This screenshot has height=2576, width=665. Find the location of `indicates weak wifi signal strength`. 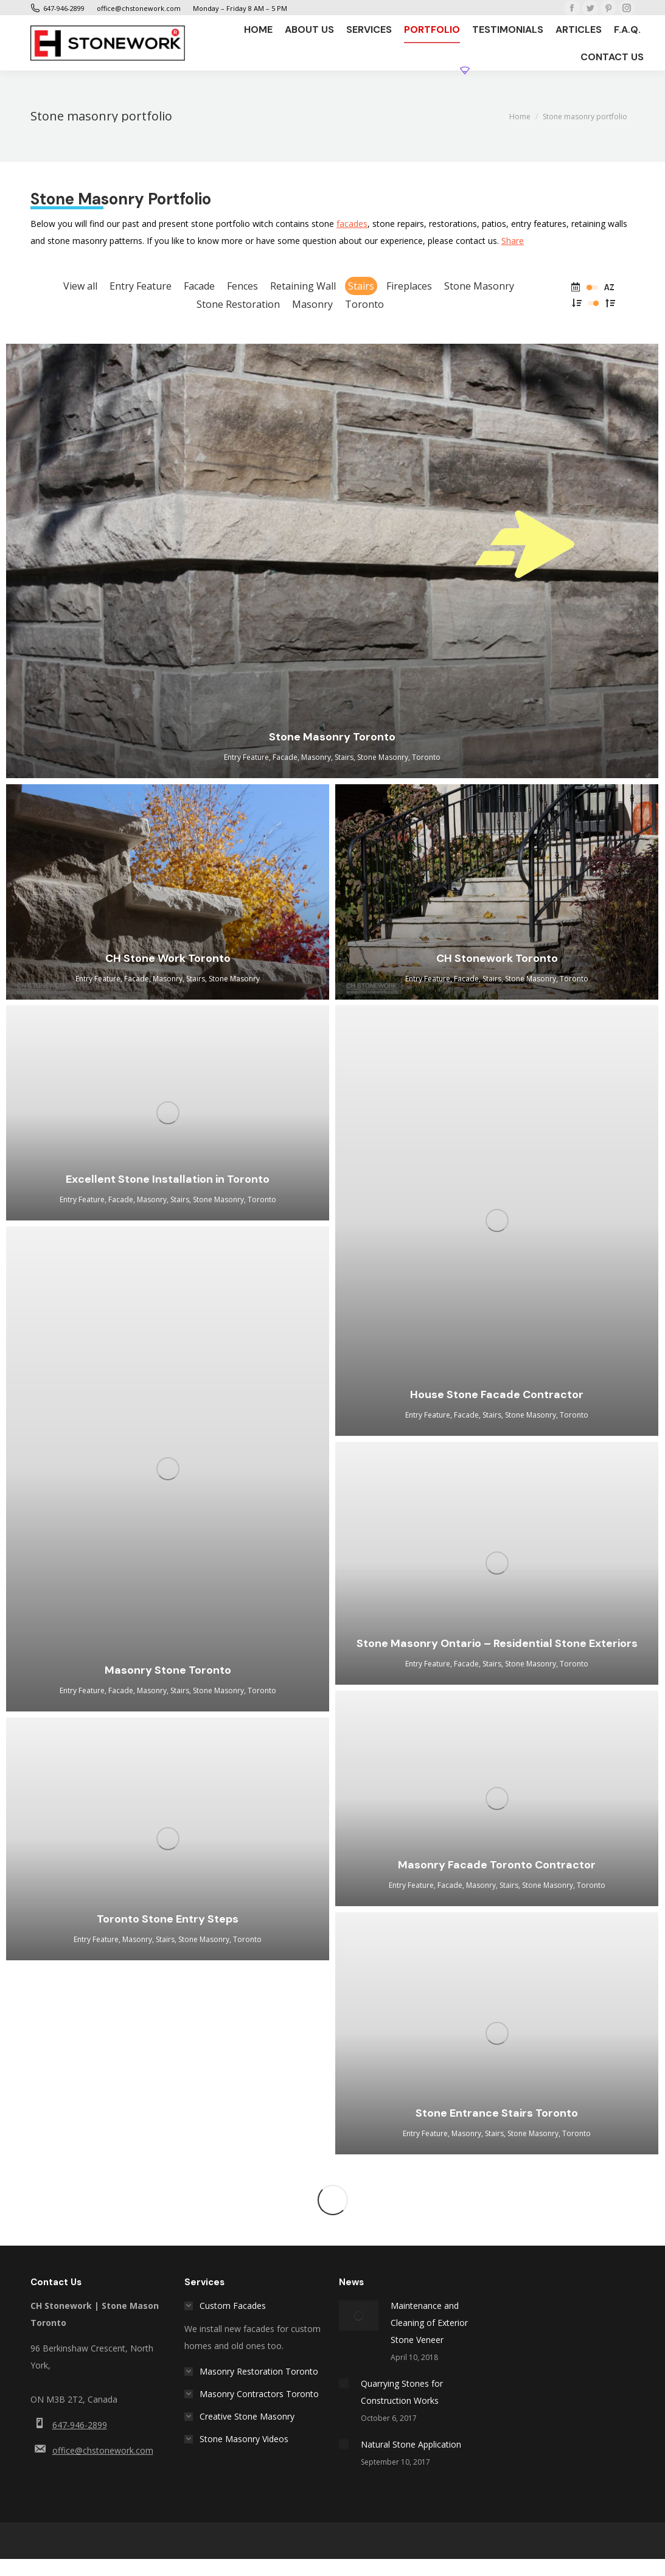

indicates weak wifi signal strength is located at coordinates (465, 71).